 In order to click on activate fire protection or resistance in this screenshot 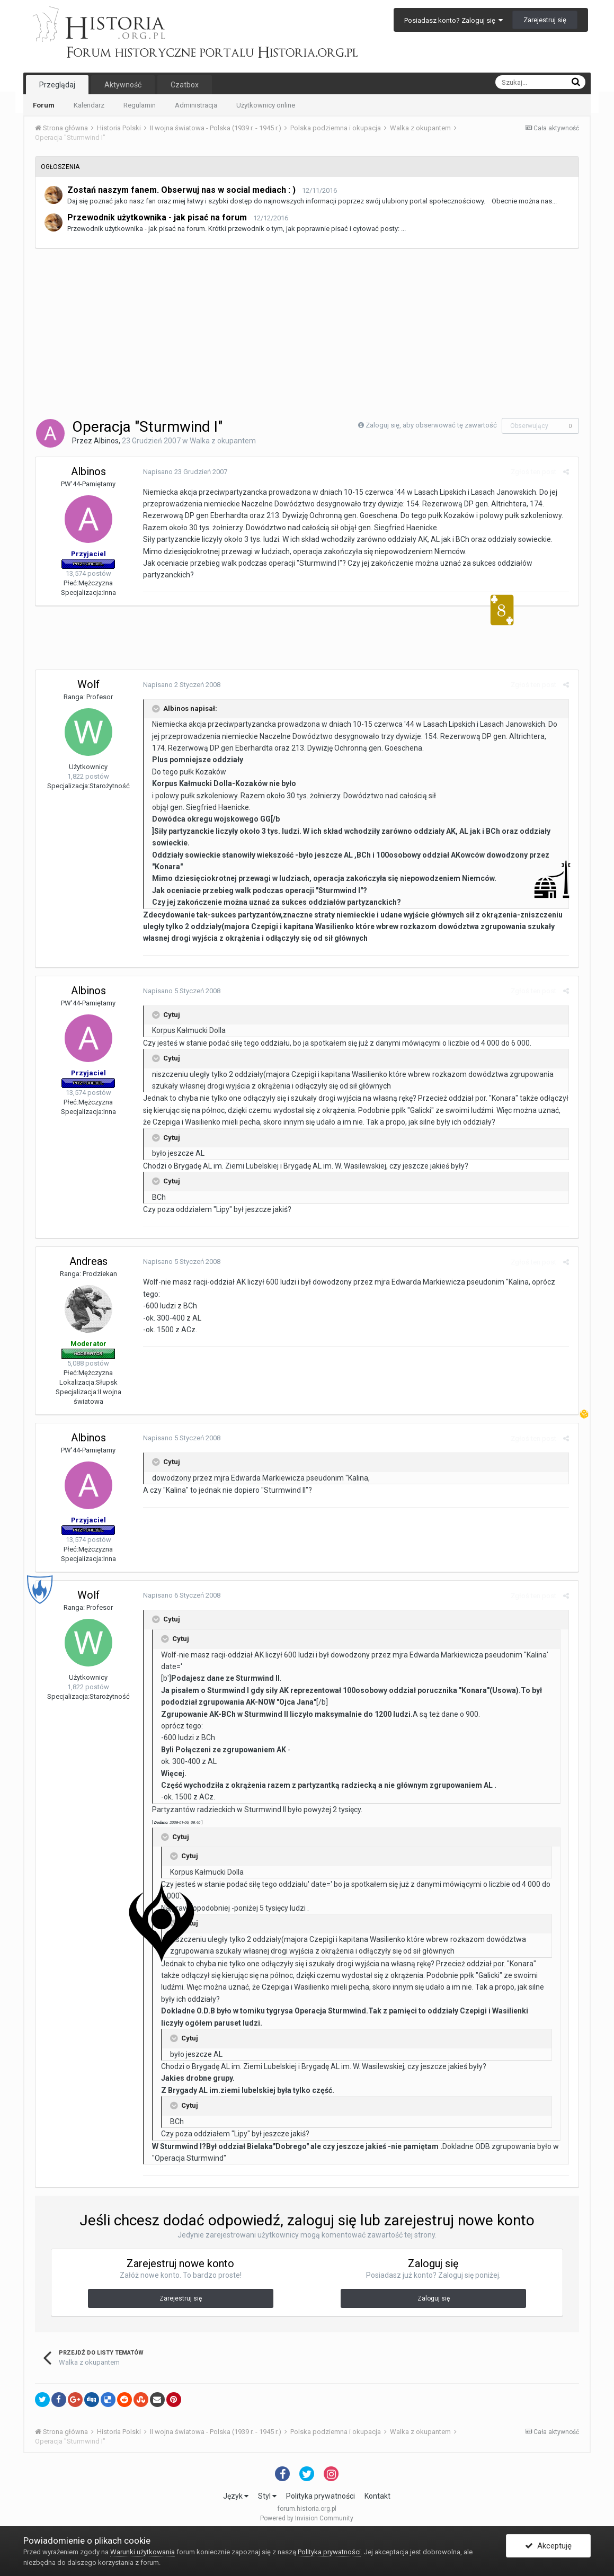, I will do `click(40, 1590)`.